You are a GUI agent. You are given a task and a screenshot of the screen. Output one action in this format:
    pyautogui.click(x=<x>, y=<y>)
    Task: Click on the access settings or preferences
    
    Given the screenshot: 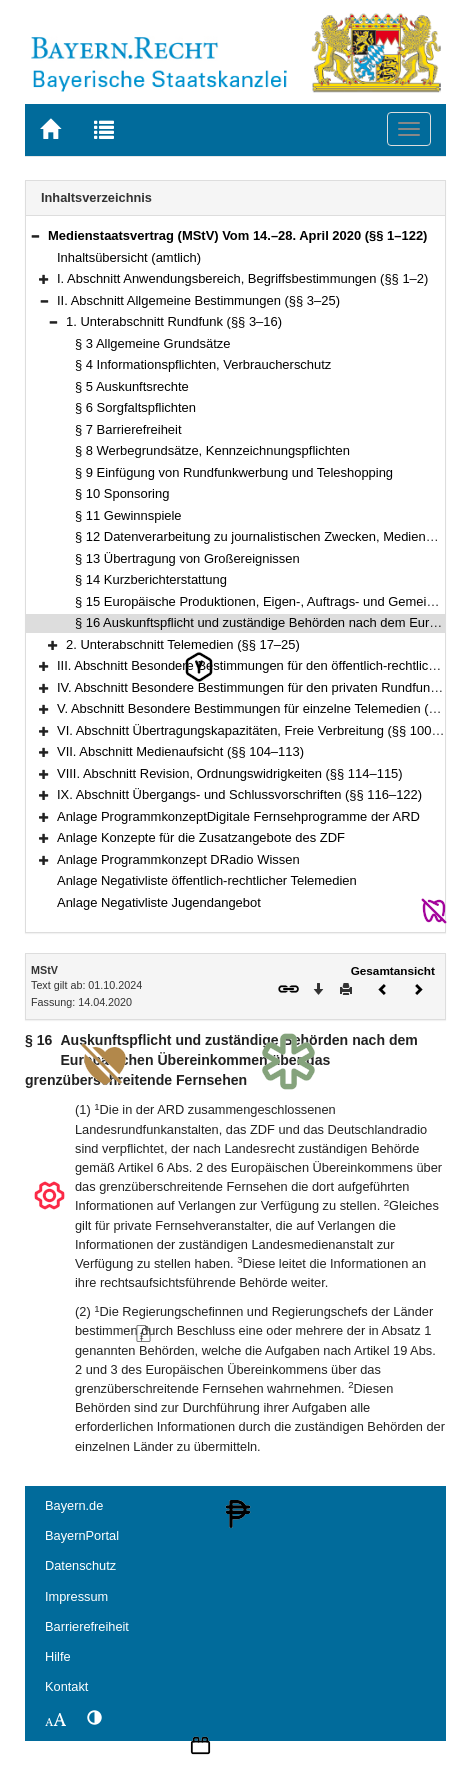 What is the action you would take?
    pyautogui.click(x=49, y=1195)
    